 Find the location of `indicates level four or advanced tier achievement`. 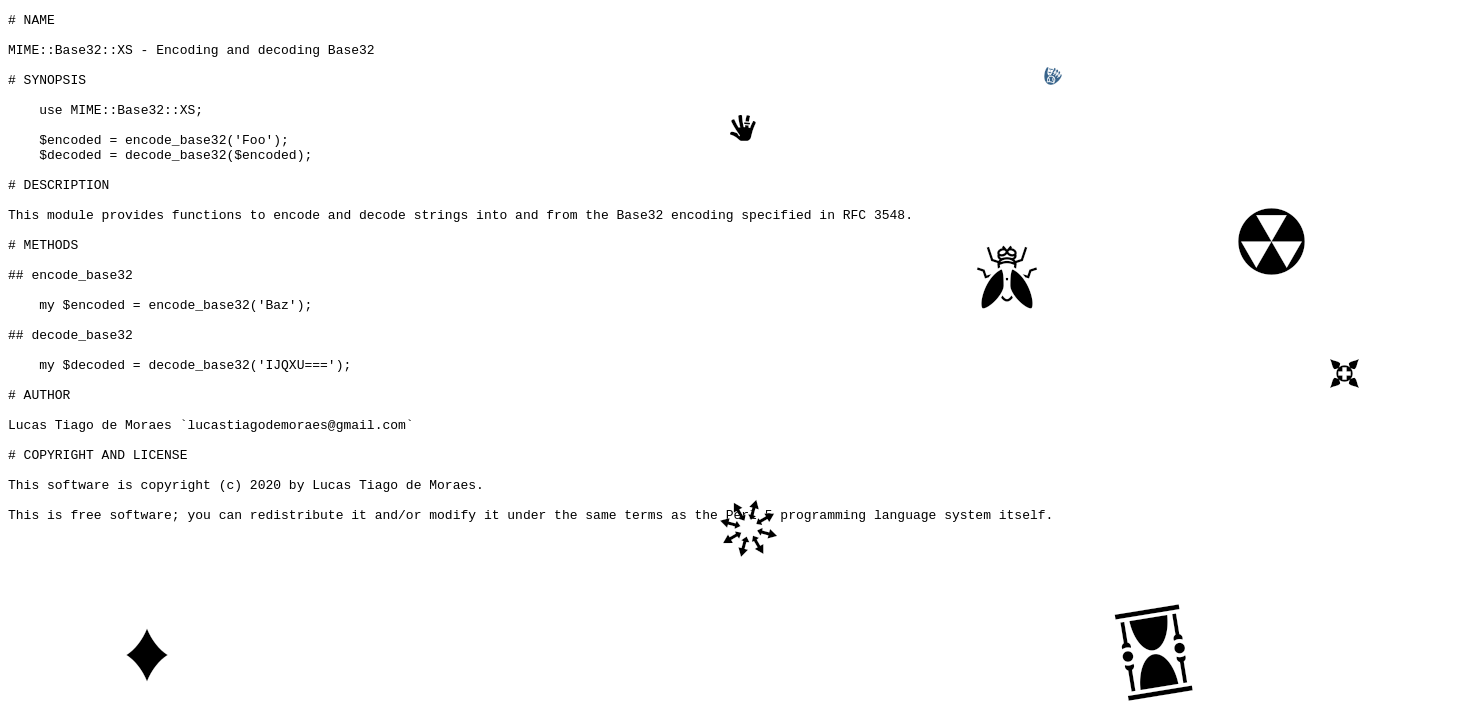

indicates level four or advanced tier achievement is located at coordinates (1344, 373).